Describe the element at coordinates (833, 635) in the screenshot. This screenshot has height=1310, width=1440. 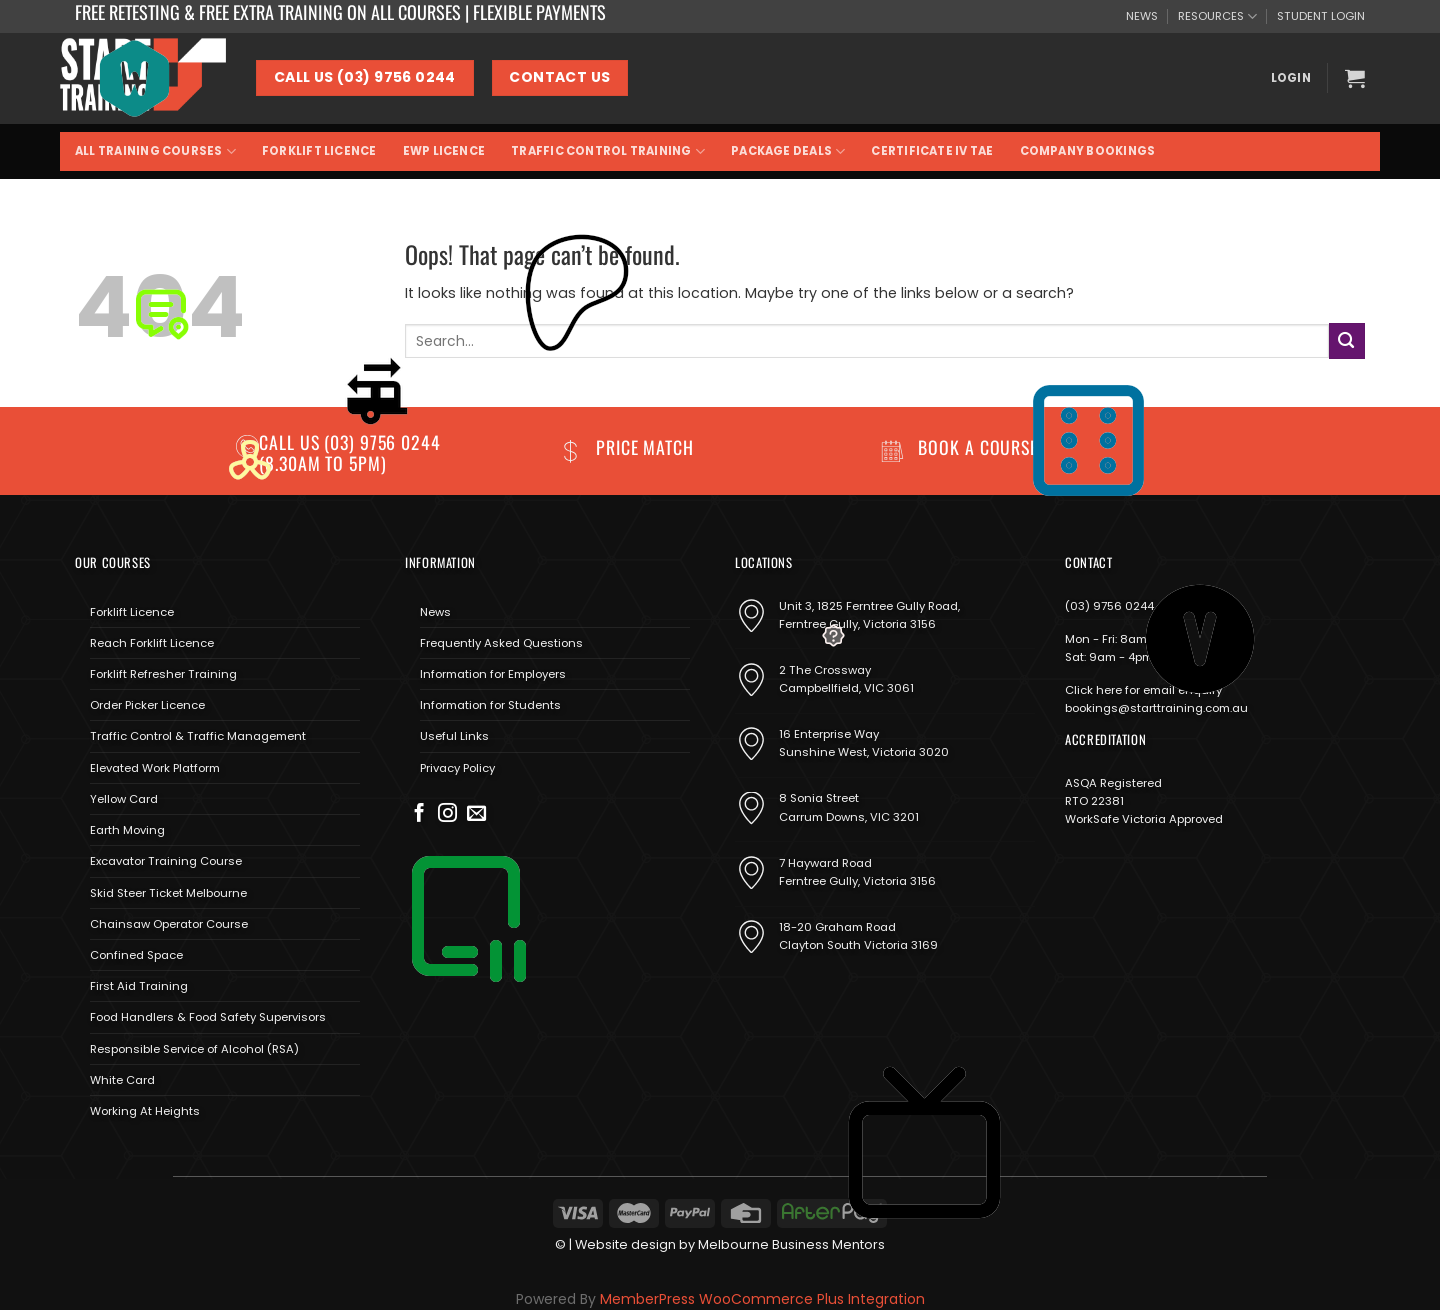
I see `access frequently asked questions or help center` at that location.